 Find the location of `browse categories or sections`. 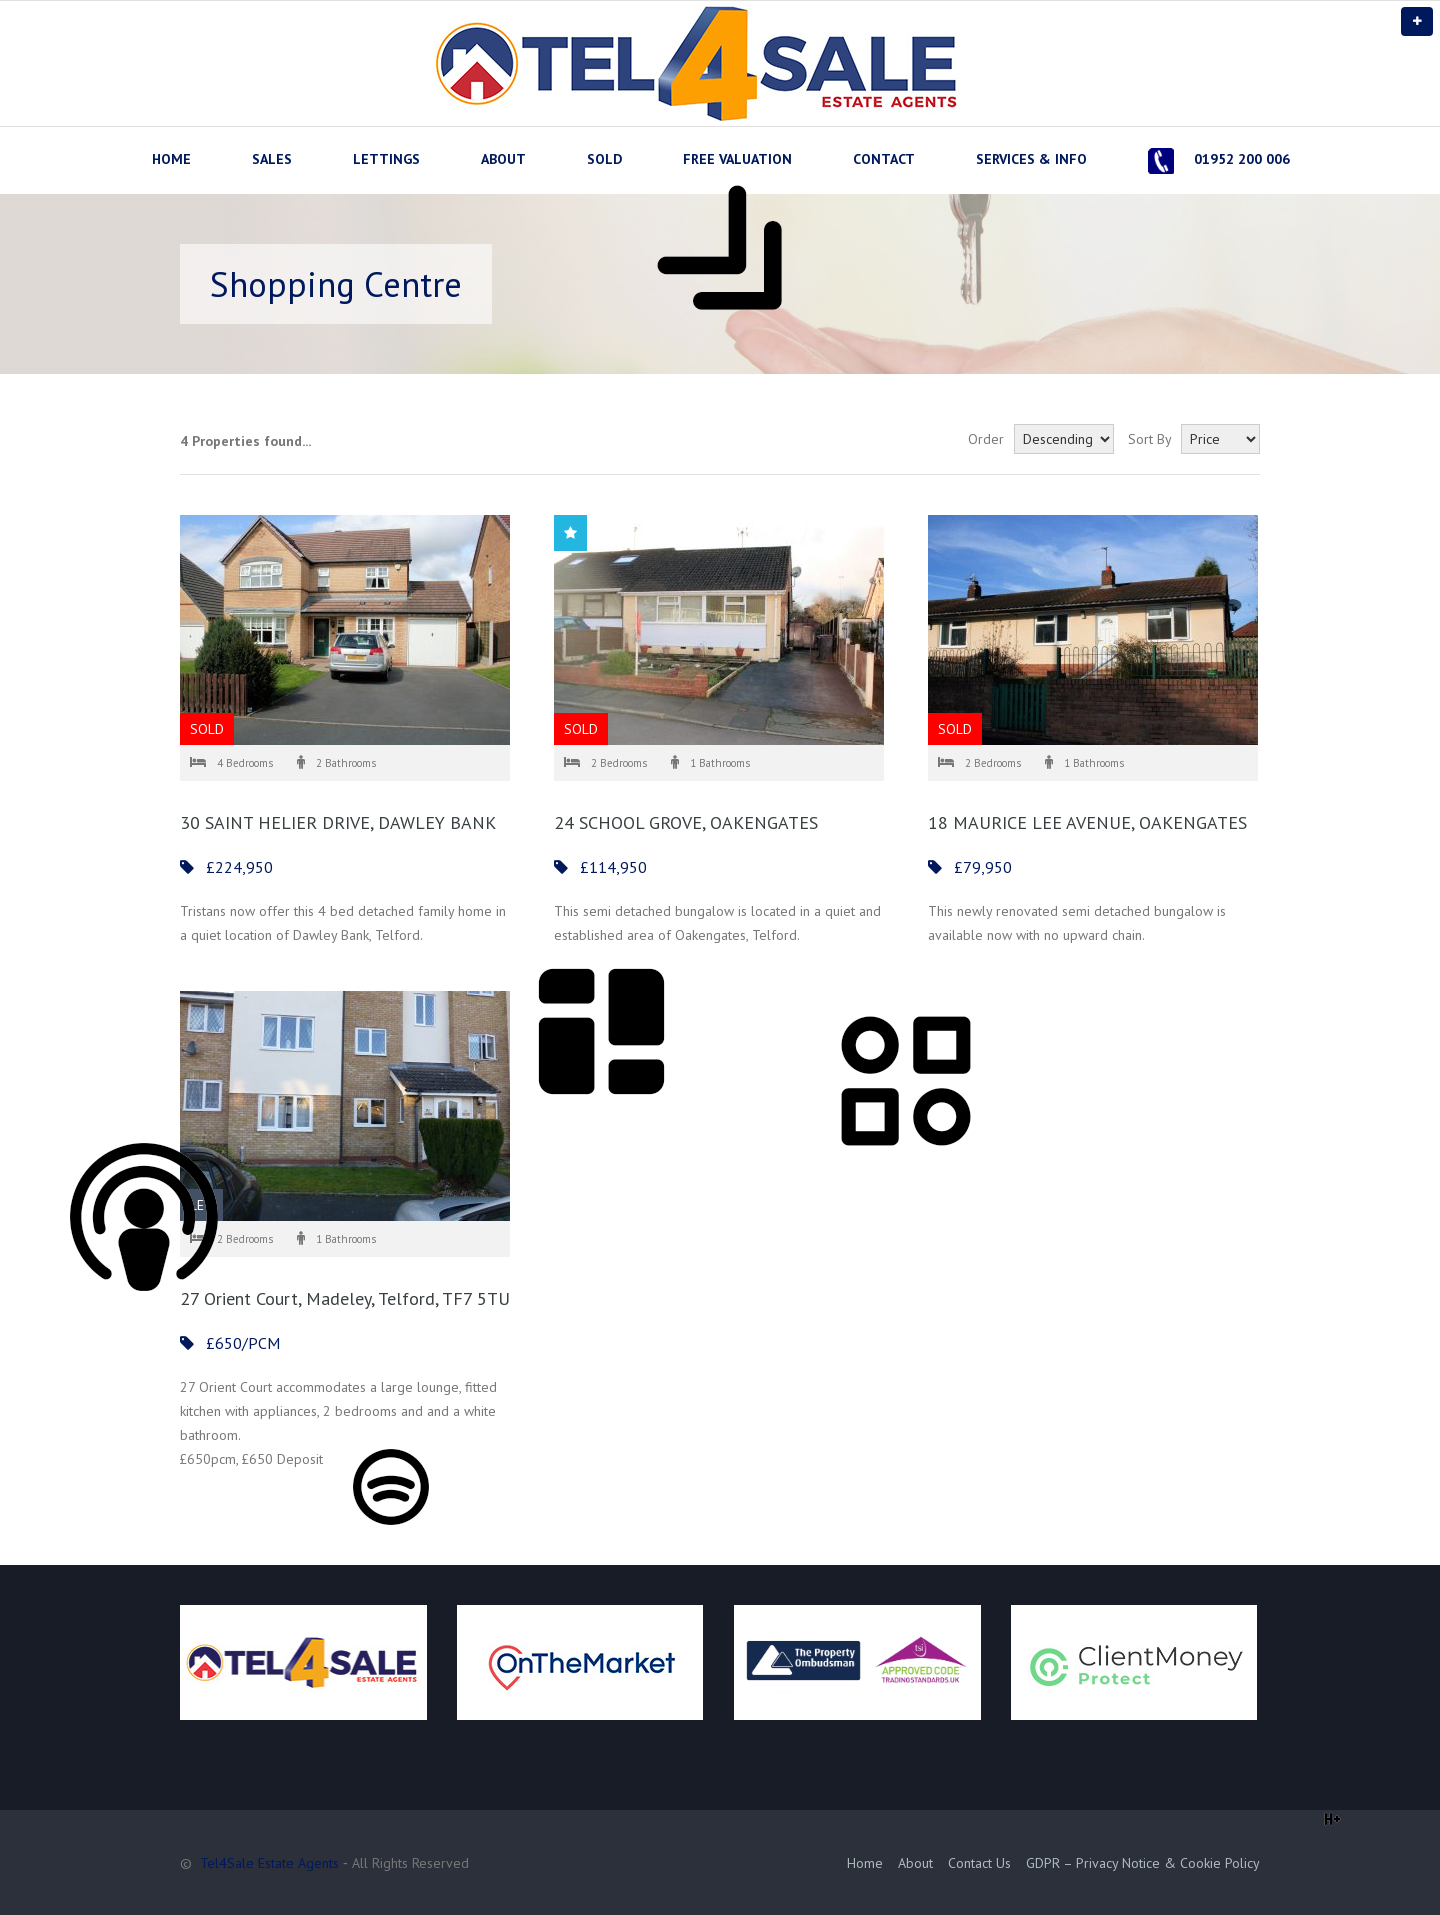

browse categories or sections is located at coordinates (906, 1081).